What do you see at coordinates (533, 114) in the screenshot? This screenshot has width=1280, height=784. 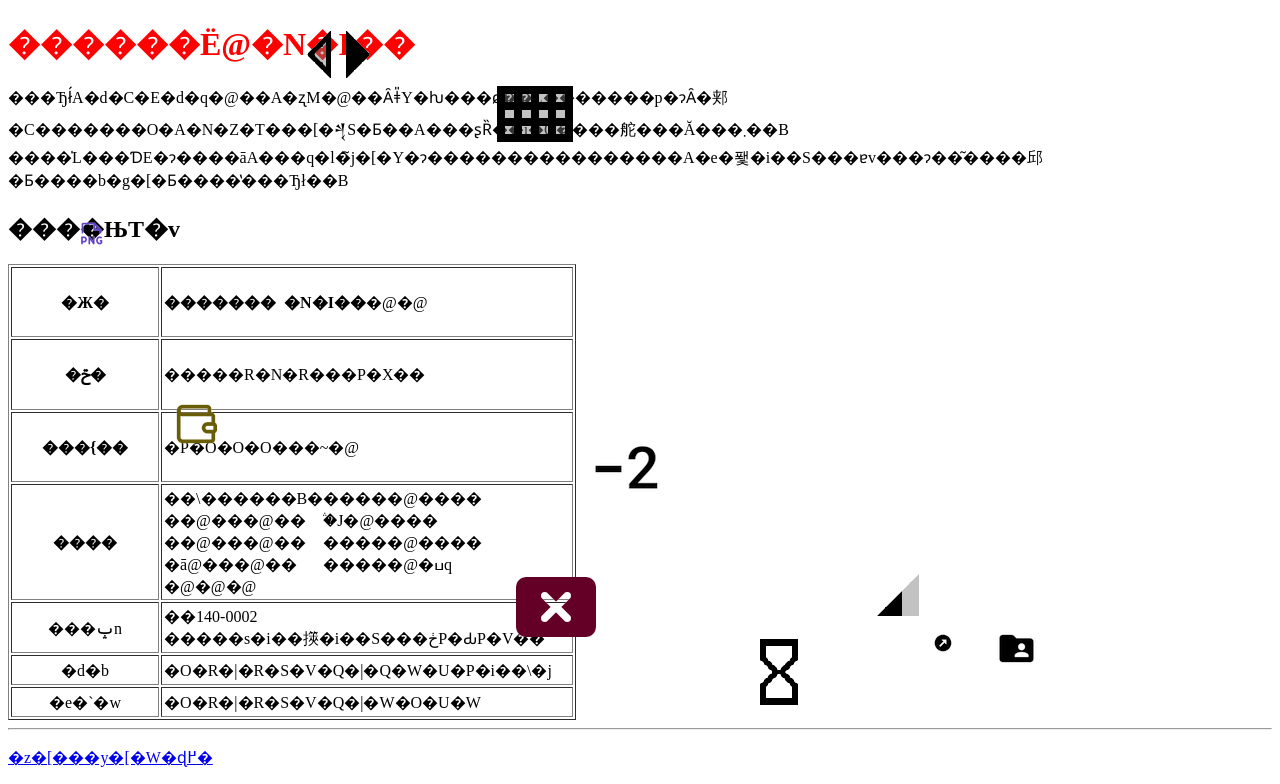 I see `switch to comfortable grid view` at bounding box center [533, 114].